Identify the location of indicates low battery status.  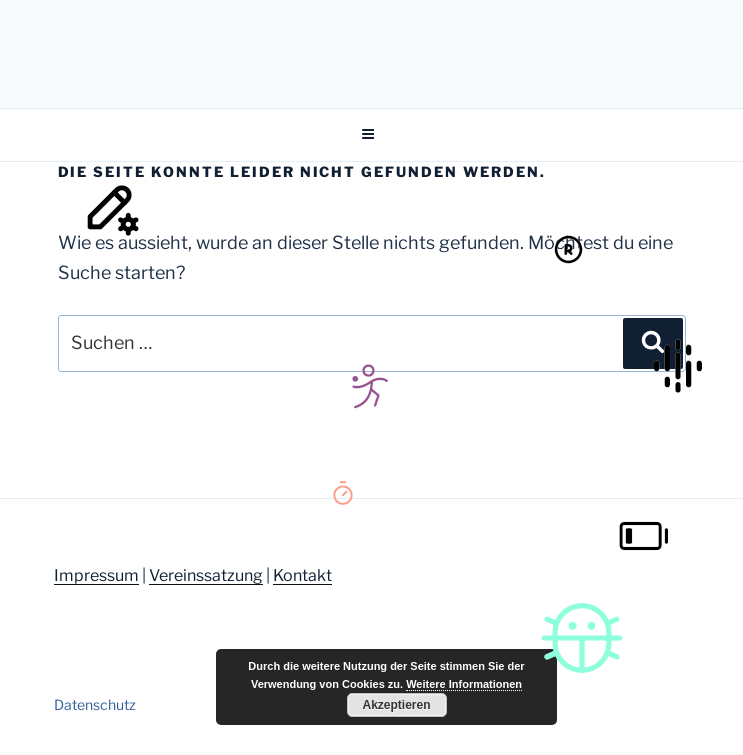
(643, 536).